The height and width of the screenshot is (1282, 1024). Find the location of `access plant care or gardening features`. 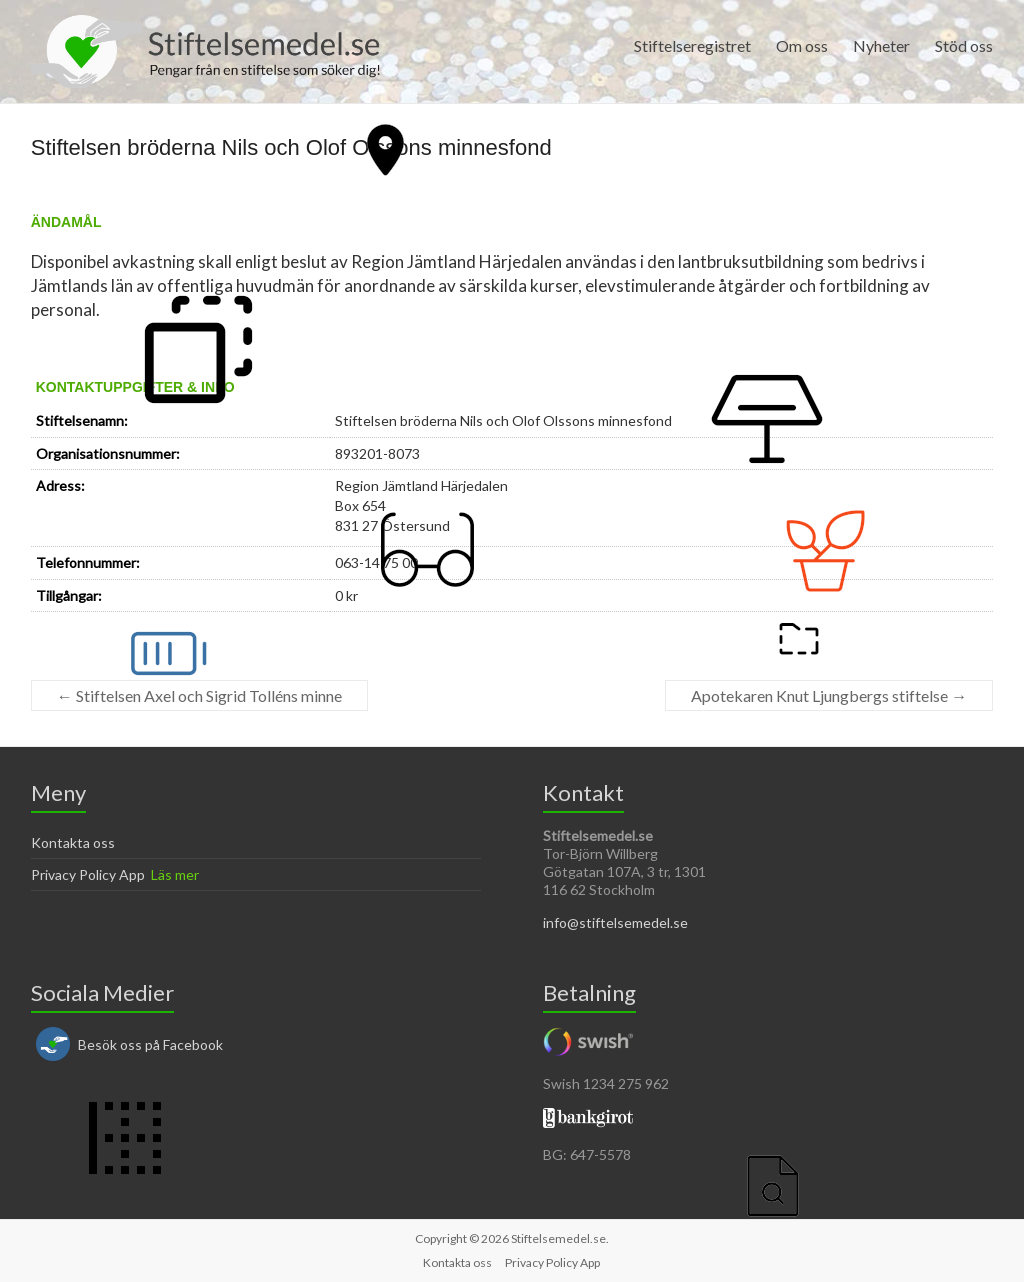

access plant care or gardening features is located at coordinates (824, 551).